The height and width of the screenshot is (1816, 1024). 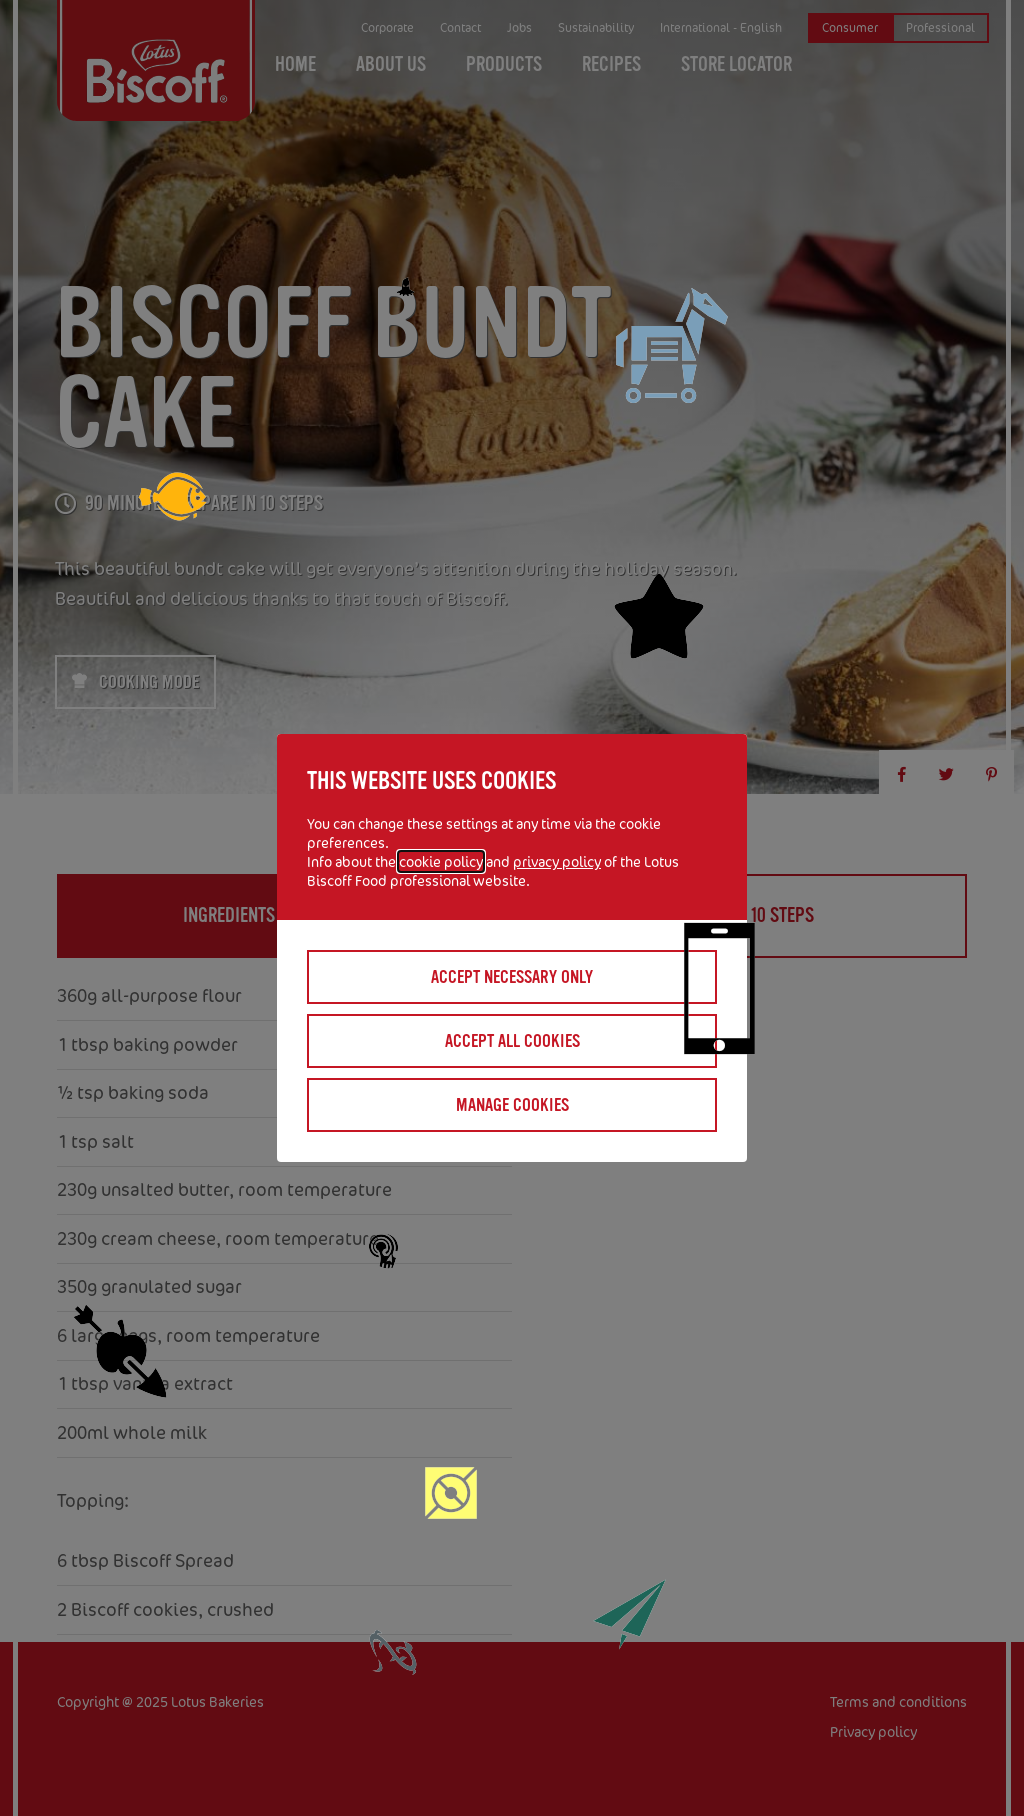 I want to click on send a message, so click(x=629, y=1614).